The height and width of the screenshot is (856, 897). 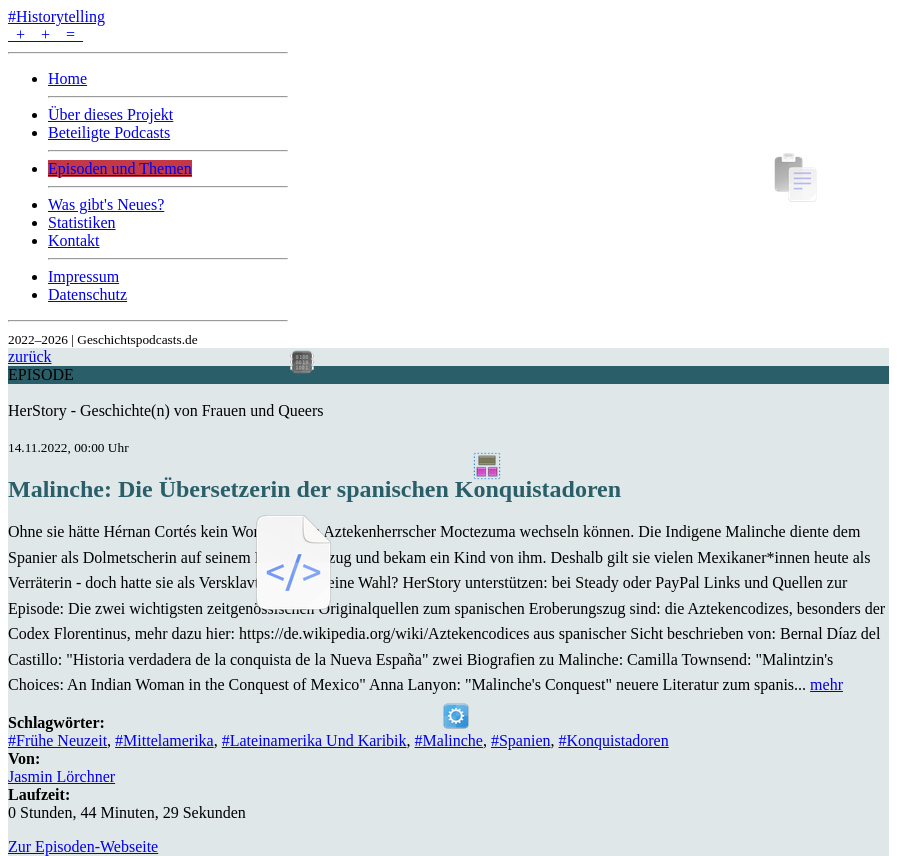 I want to click on firmware file type indicator, so click(x=302, y=362).